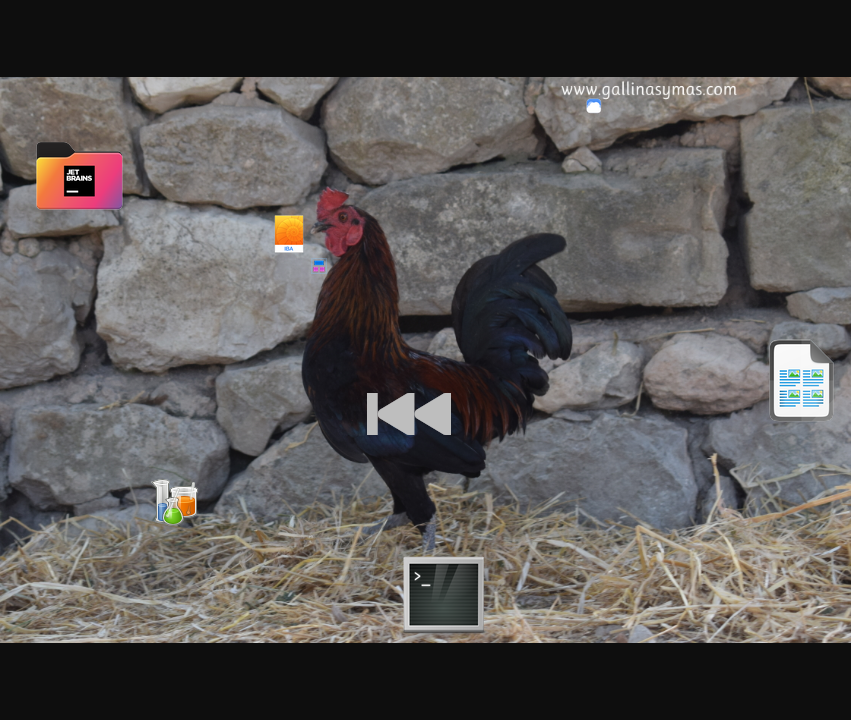 This screenshot has width=851, height=720. What do you see at coordinates (623, 118) in the screenshot?
I see `manage saved passwords and login credentials` at bounding box center [623, 118].